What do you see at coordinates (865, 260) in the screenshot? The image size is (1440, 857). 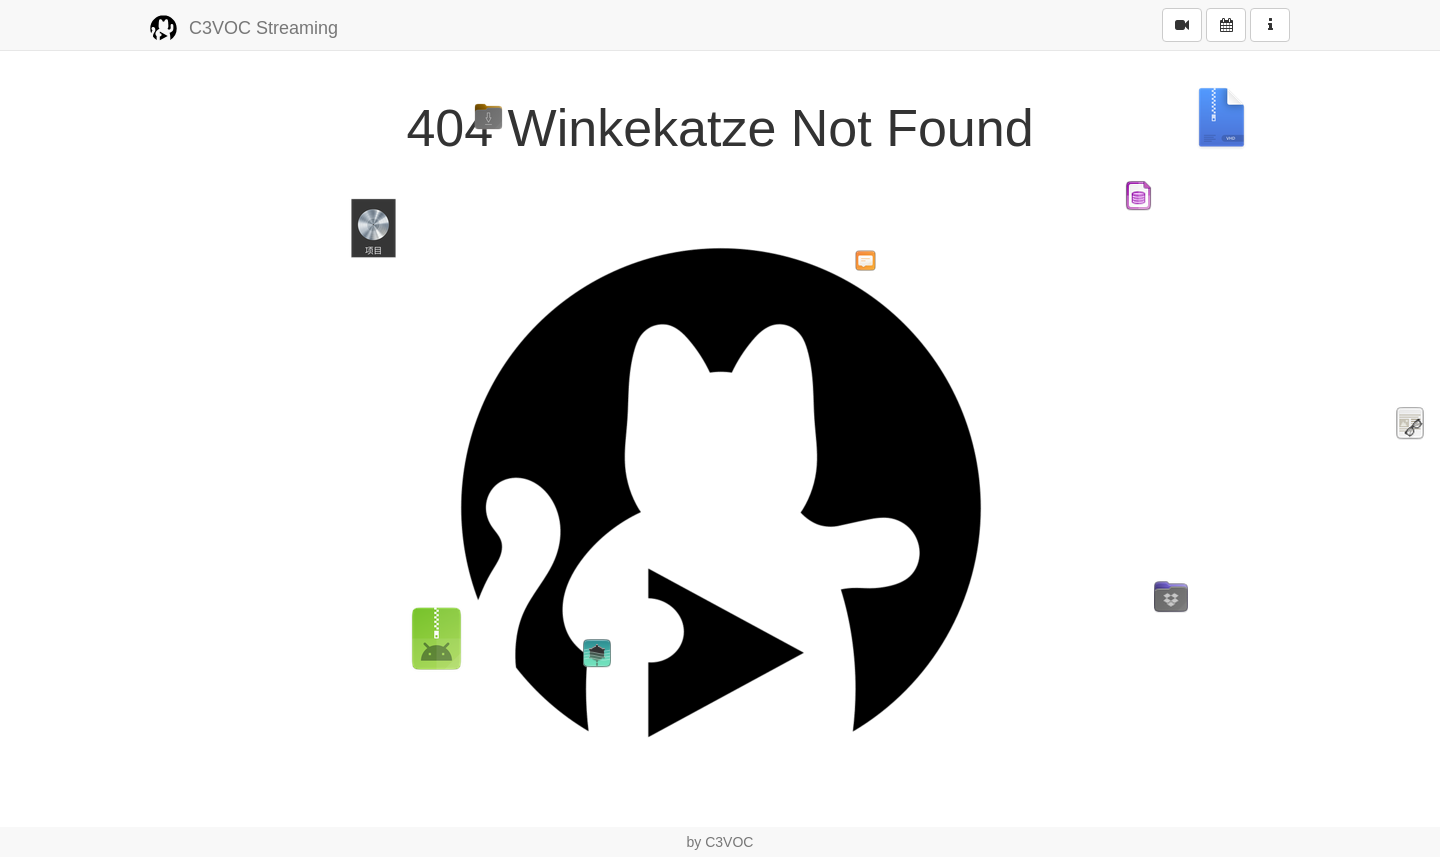 I see `open empathy messaging app` at bounding box center [865, 260].